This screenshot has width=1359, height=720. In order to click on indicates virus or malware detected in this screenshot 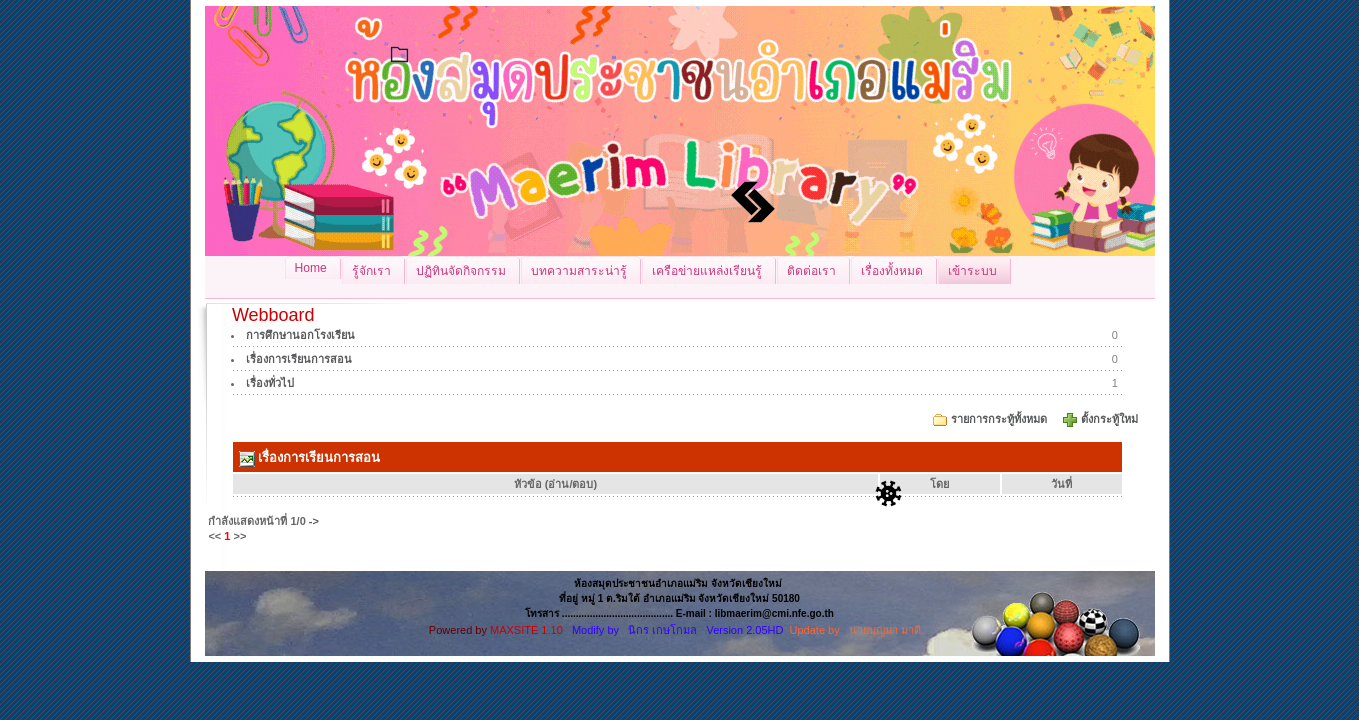, I will do `click(888, 493)`.